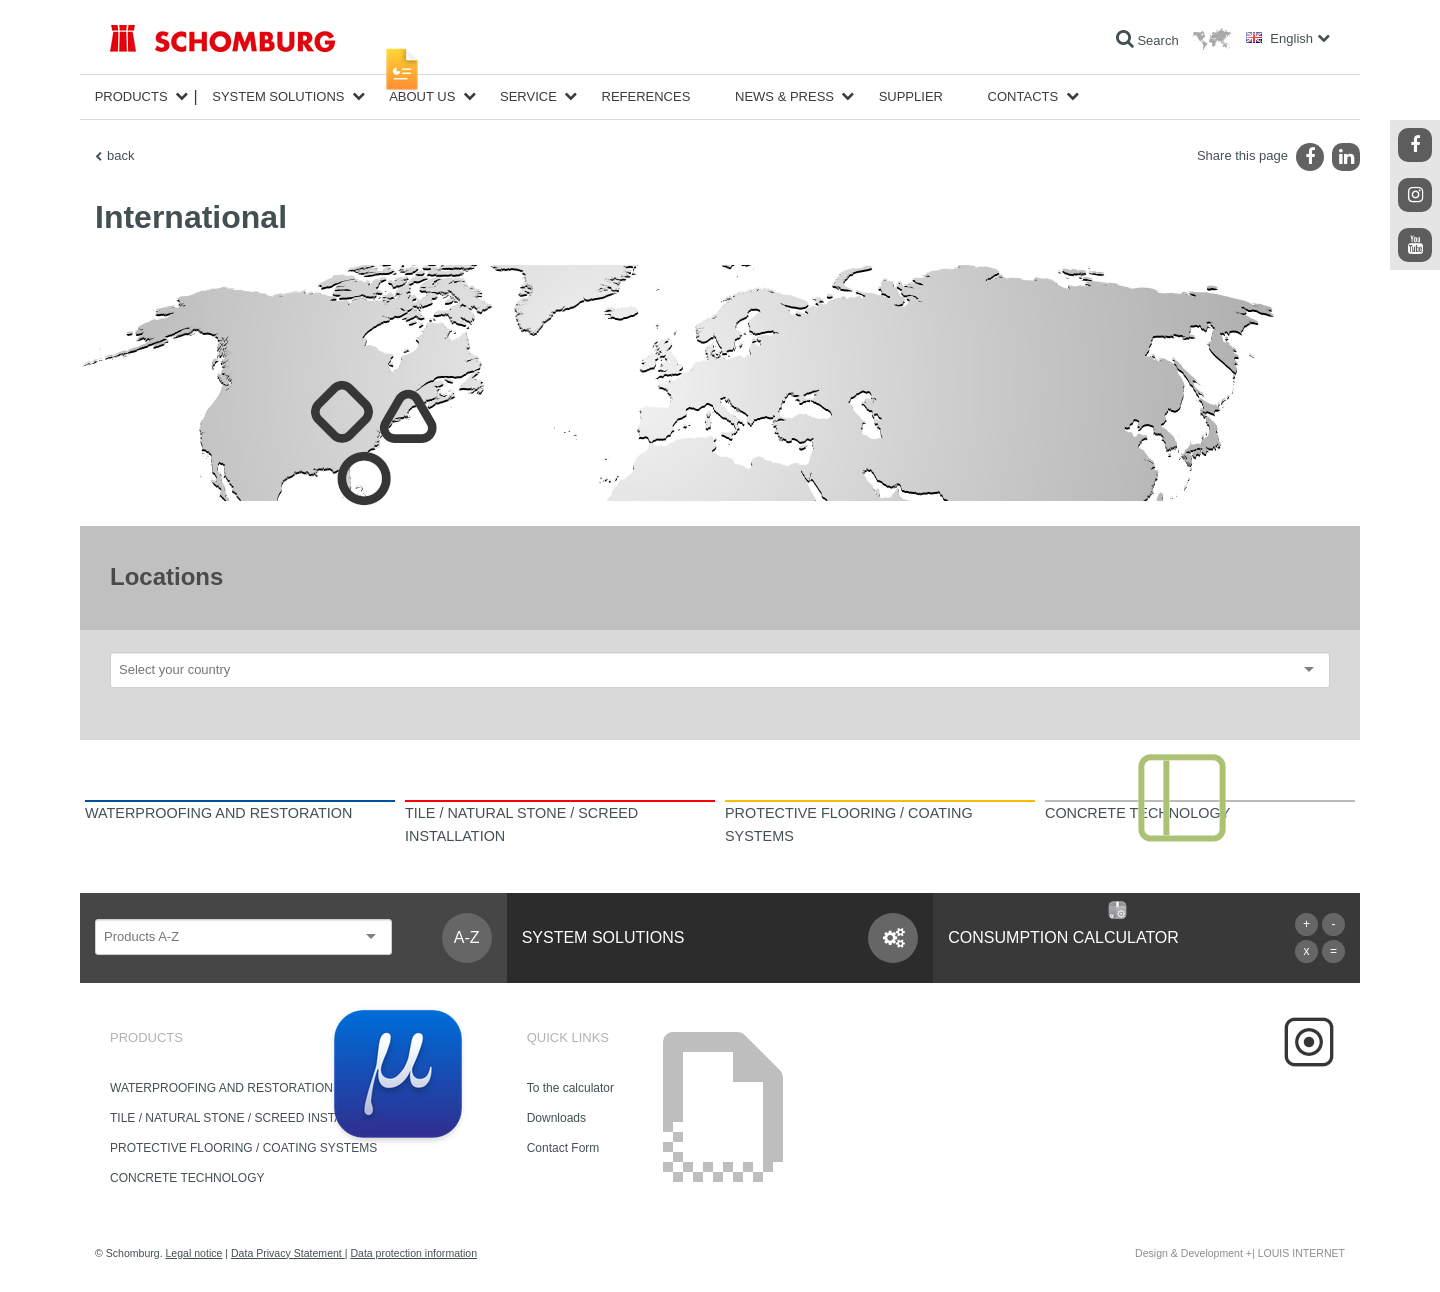 The width and height of the screenshot is (1440, 1292). What do you see at coordinates (1182, 798) in the screenshot?
I see `toggle sidebar panel visibility` at bounding box center [1182, 798].